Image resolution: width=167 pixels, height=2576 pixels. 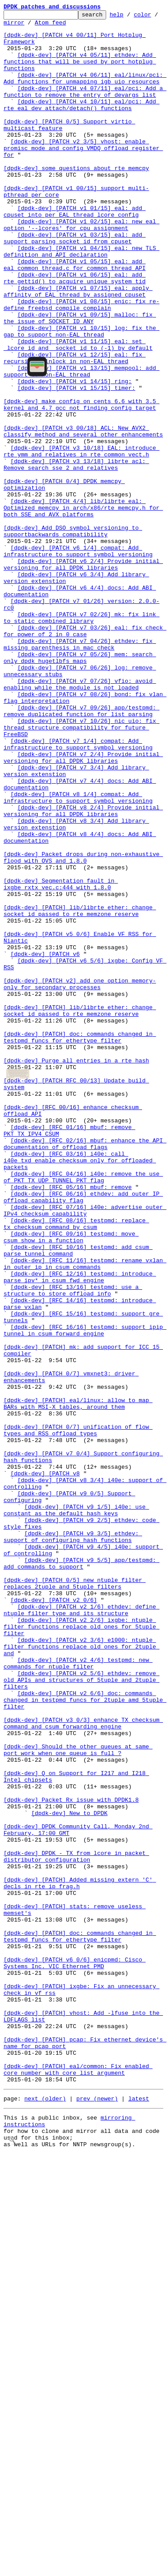 What do you see at coordinates (37, 366) in the screenshot?
I see `access wallet and payment settings` at bounding box center [37, 366].